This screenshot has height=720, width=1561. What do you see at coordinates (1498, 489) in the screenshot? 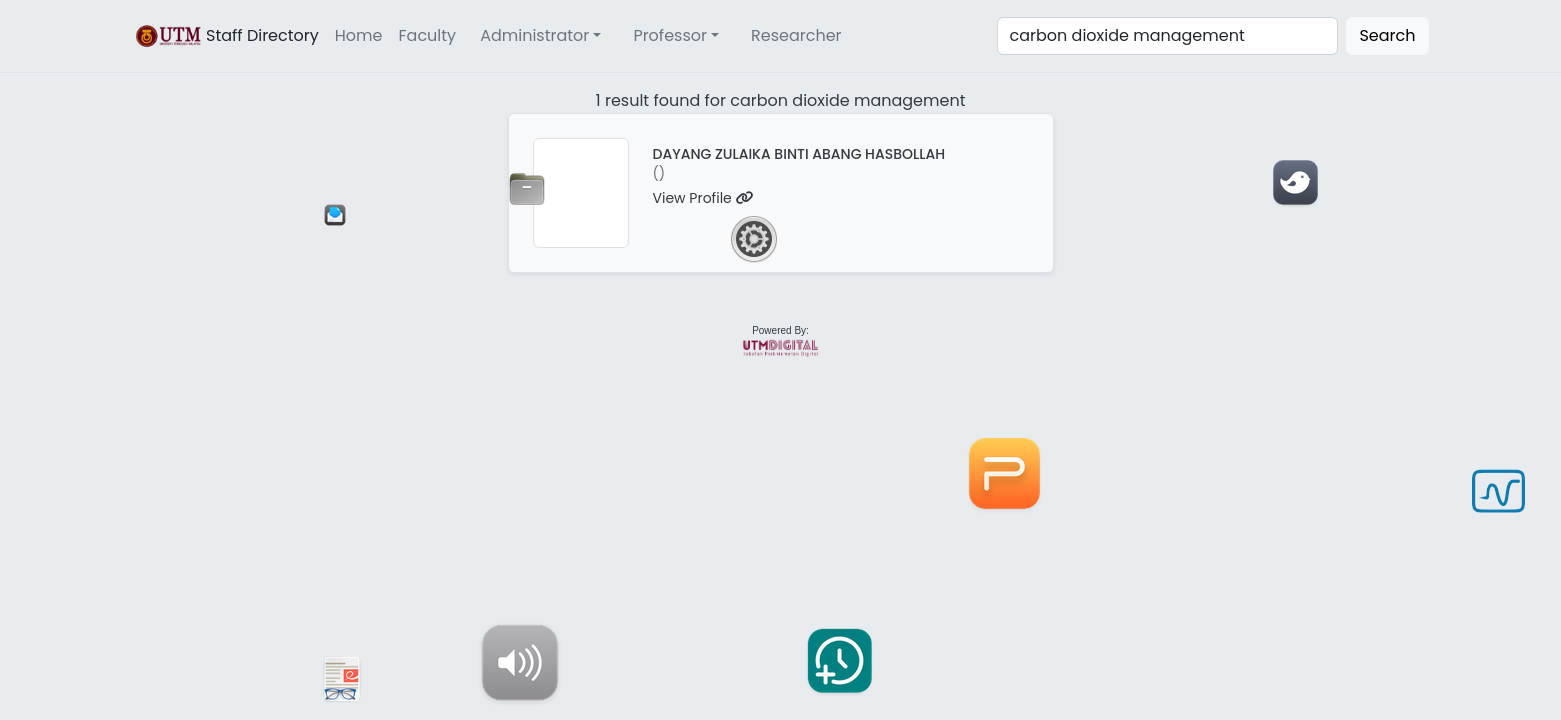
I see `view battery usage statistics` at bounding box center [1498, 489].